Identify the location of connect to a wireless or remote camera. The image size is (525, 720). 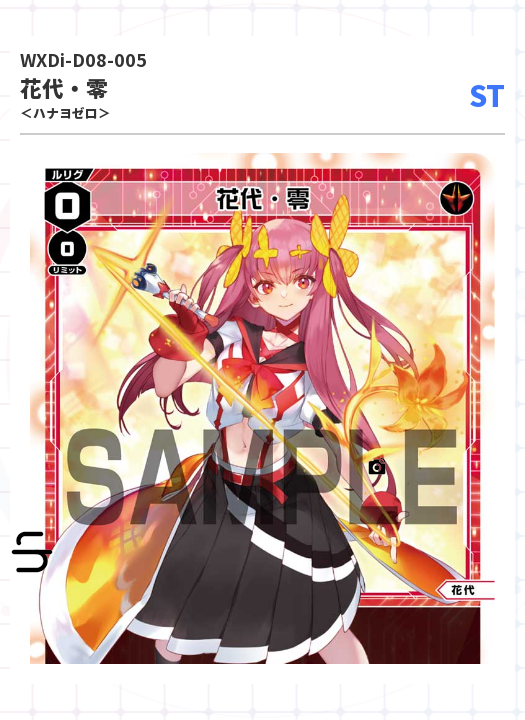
(377, 466).